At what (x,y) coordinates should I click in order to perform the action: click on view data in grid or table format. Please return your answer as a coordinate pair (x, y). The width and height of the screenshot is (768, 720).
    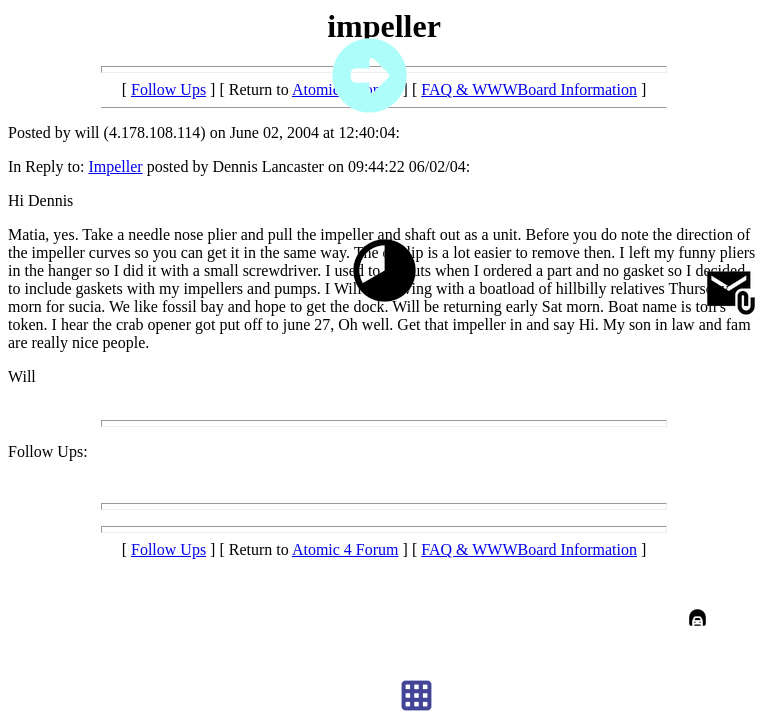
    Looking at the image, I should click on (416, 695).